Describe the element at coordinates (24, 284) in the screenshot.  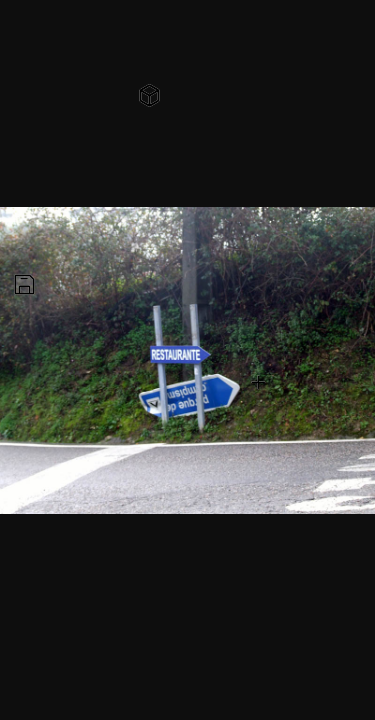
I see `save current file or document` at that location.